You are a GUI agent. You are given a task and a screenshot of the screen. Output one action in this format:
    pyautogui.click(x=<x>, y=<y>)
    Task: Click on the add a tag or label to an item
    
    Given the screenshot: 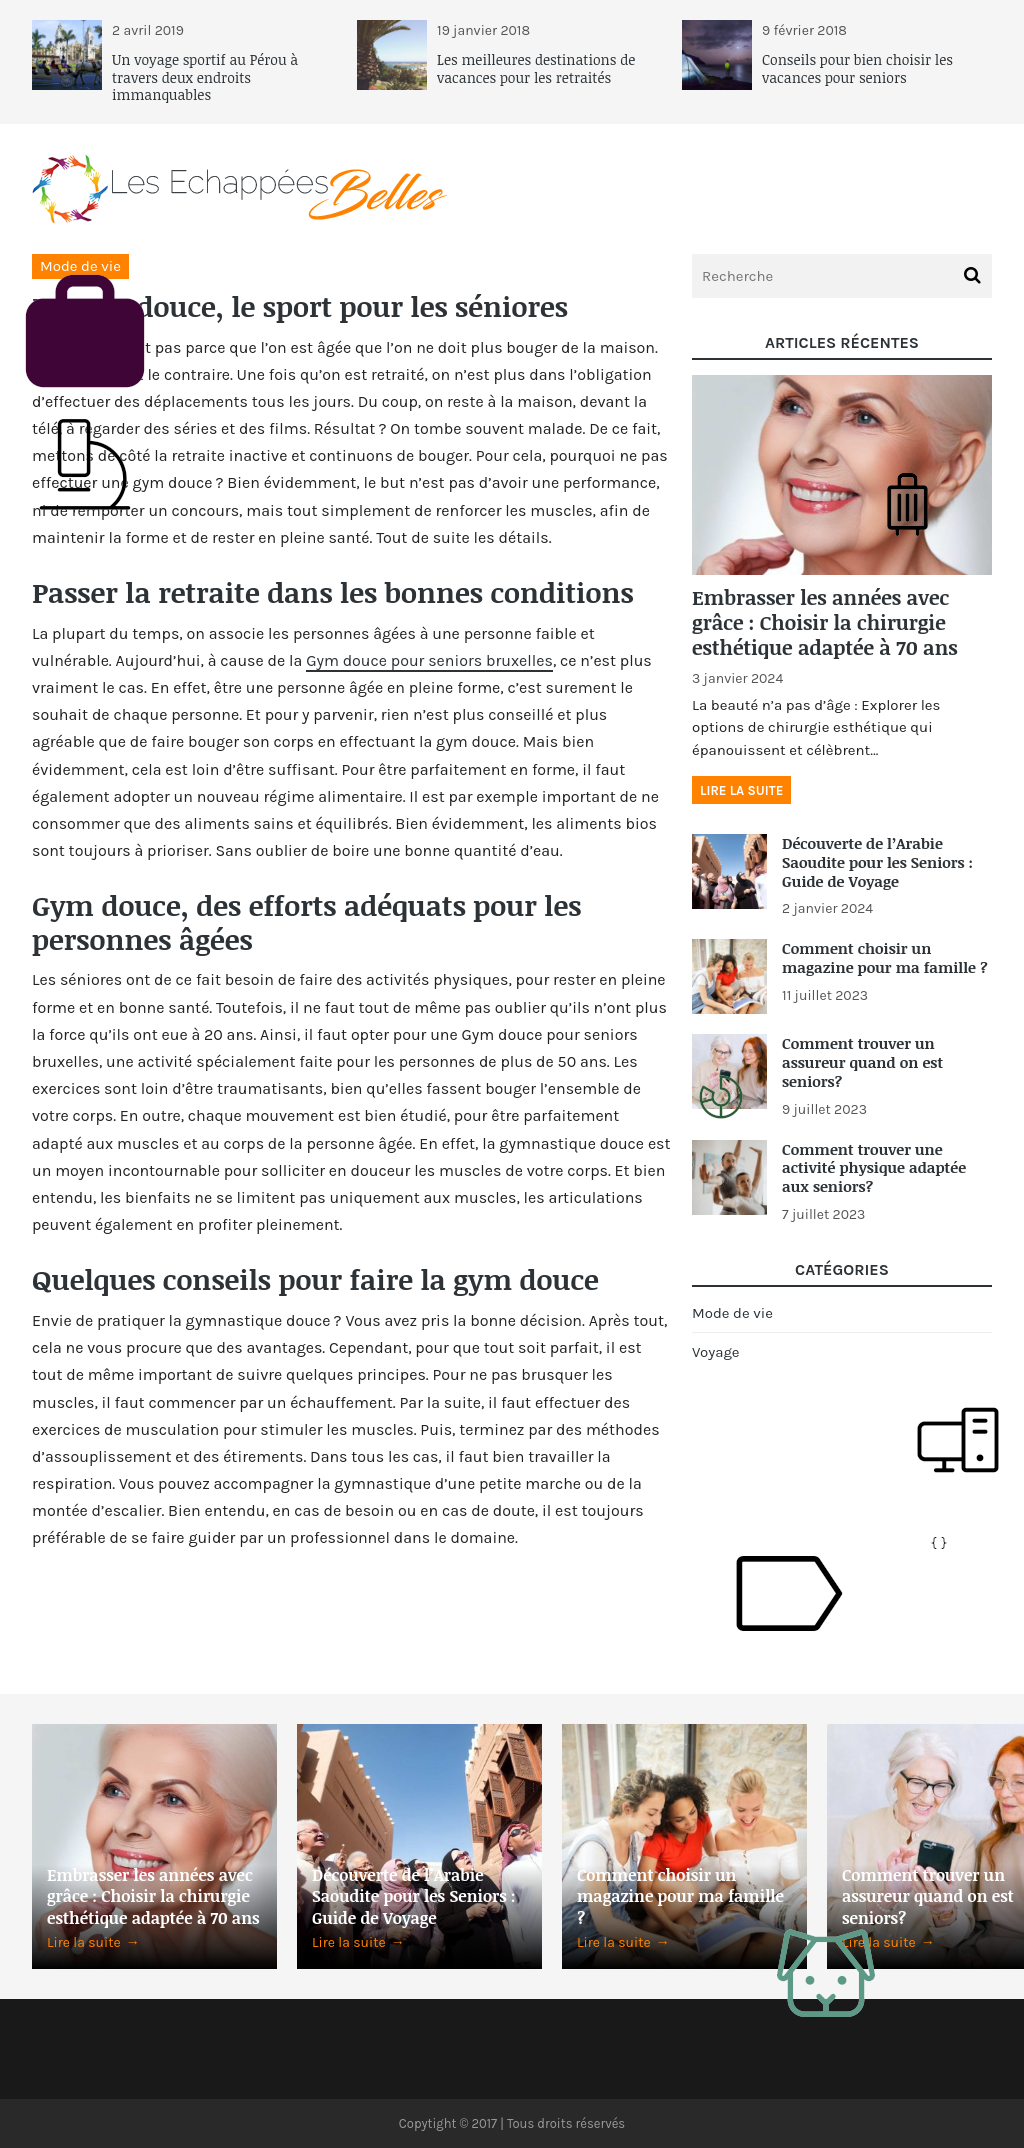 What is the action you would take?
    pyautogui.click(x=785, y=1593)
    